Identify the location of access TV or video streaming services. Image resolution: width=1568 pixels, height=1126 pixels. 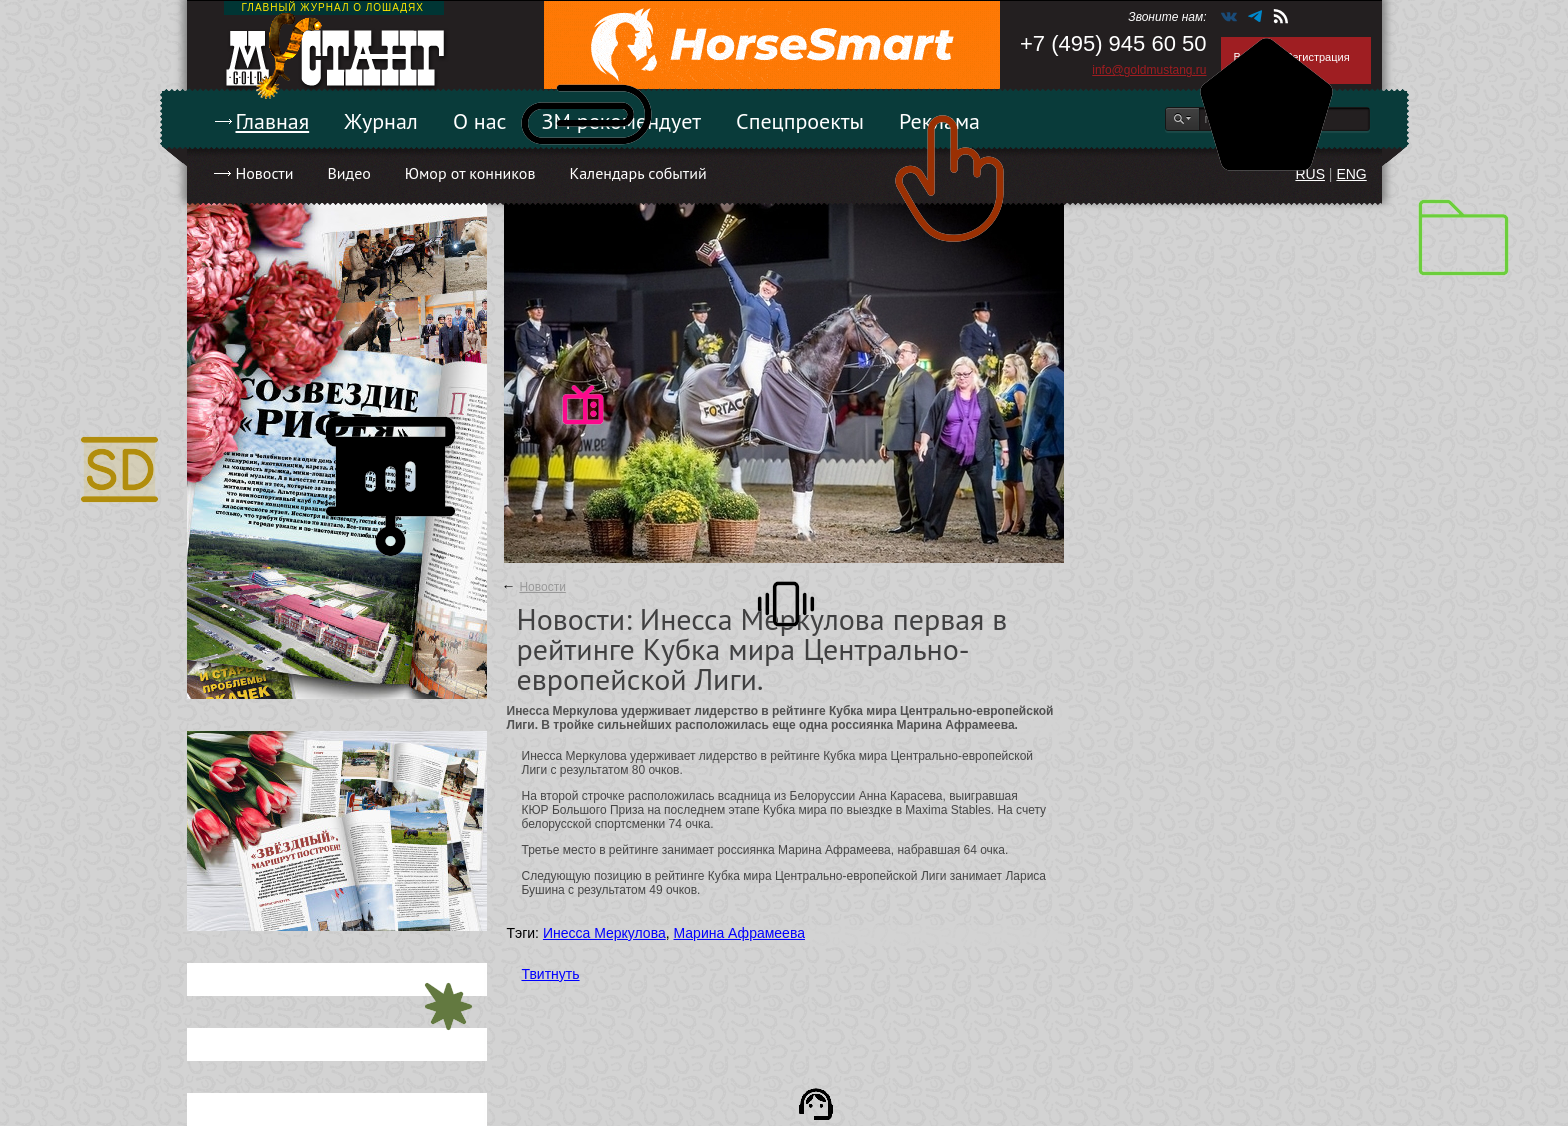
(583, 407).